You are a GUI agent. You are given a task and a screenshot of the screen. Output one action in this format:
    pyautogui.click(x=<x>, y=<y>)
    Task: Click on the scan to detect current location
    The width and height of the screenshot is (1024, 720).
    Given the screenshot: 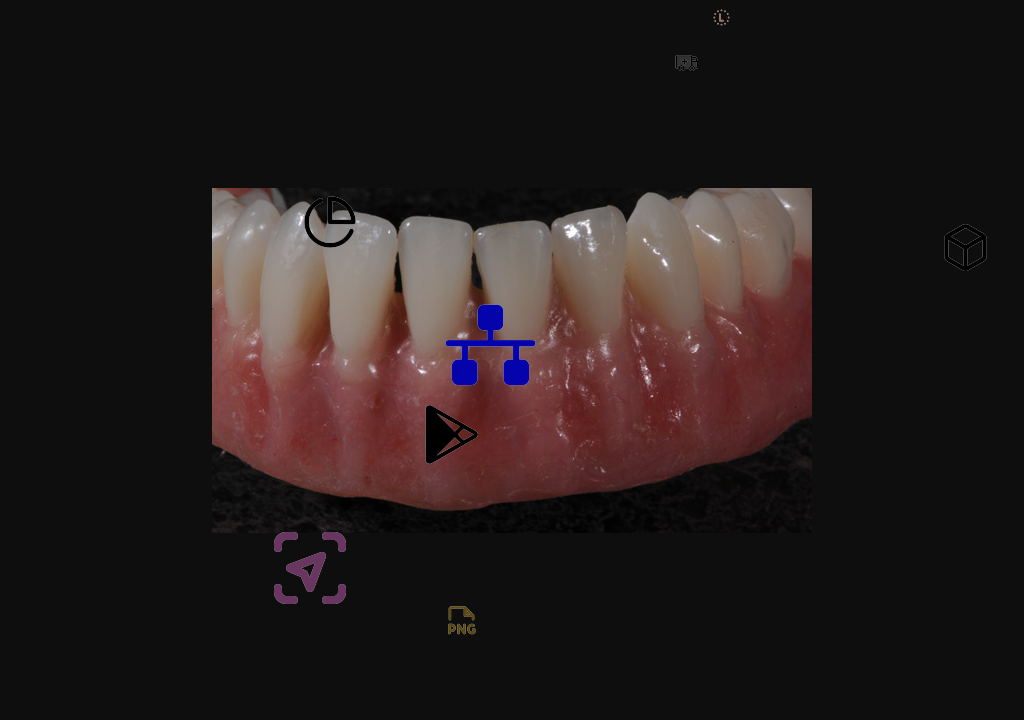 What is the action you would take?
    pyautogui.click(x=310, y=568)
    